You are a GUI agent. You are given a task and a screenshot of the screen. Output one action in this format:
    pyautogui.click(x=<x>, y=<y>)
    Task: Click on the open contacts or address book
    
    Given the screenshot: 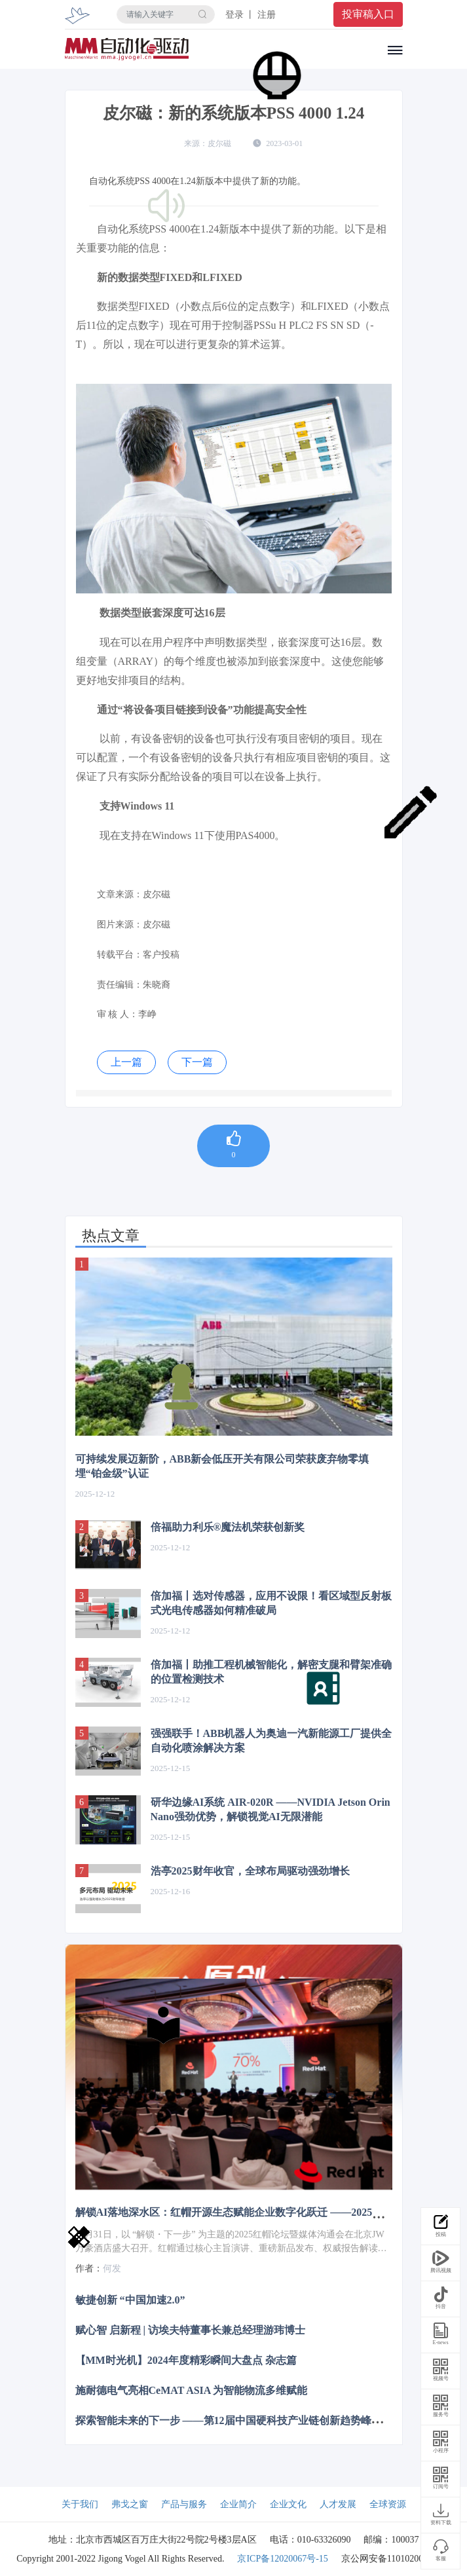 What is the action you would take?
    pyautogui.click(x=323, y=1688)
    